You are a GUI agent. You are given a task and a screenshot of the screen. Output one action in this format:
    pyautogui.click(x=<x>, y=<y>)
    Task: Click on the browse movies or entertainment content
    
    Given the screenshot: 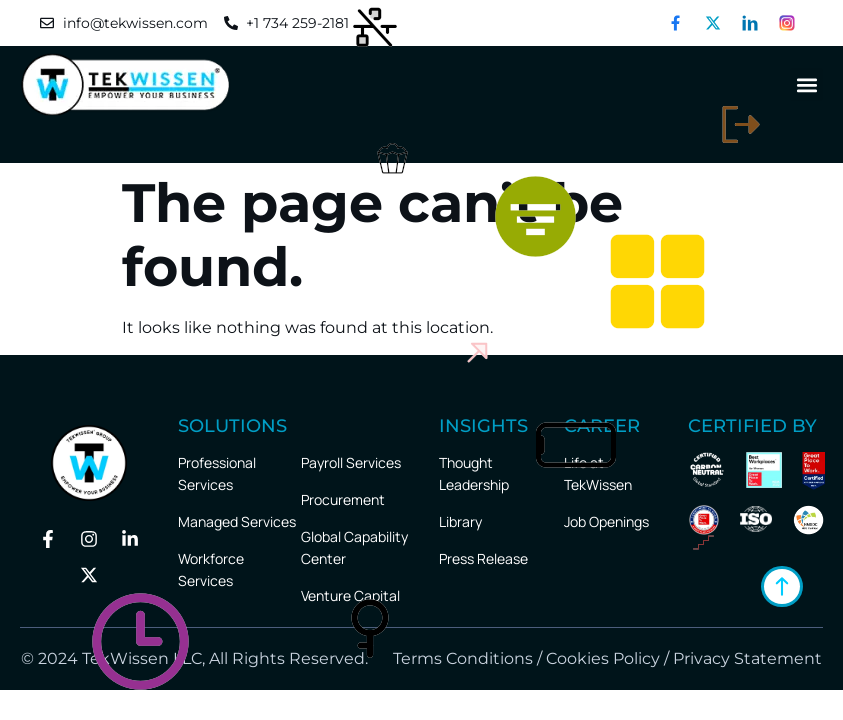 What is the action you would take?
    pyautogui.click(x=392, y=159)
    